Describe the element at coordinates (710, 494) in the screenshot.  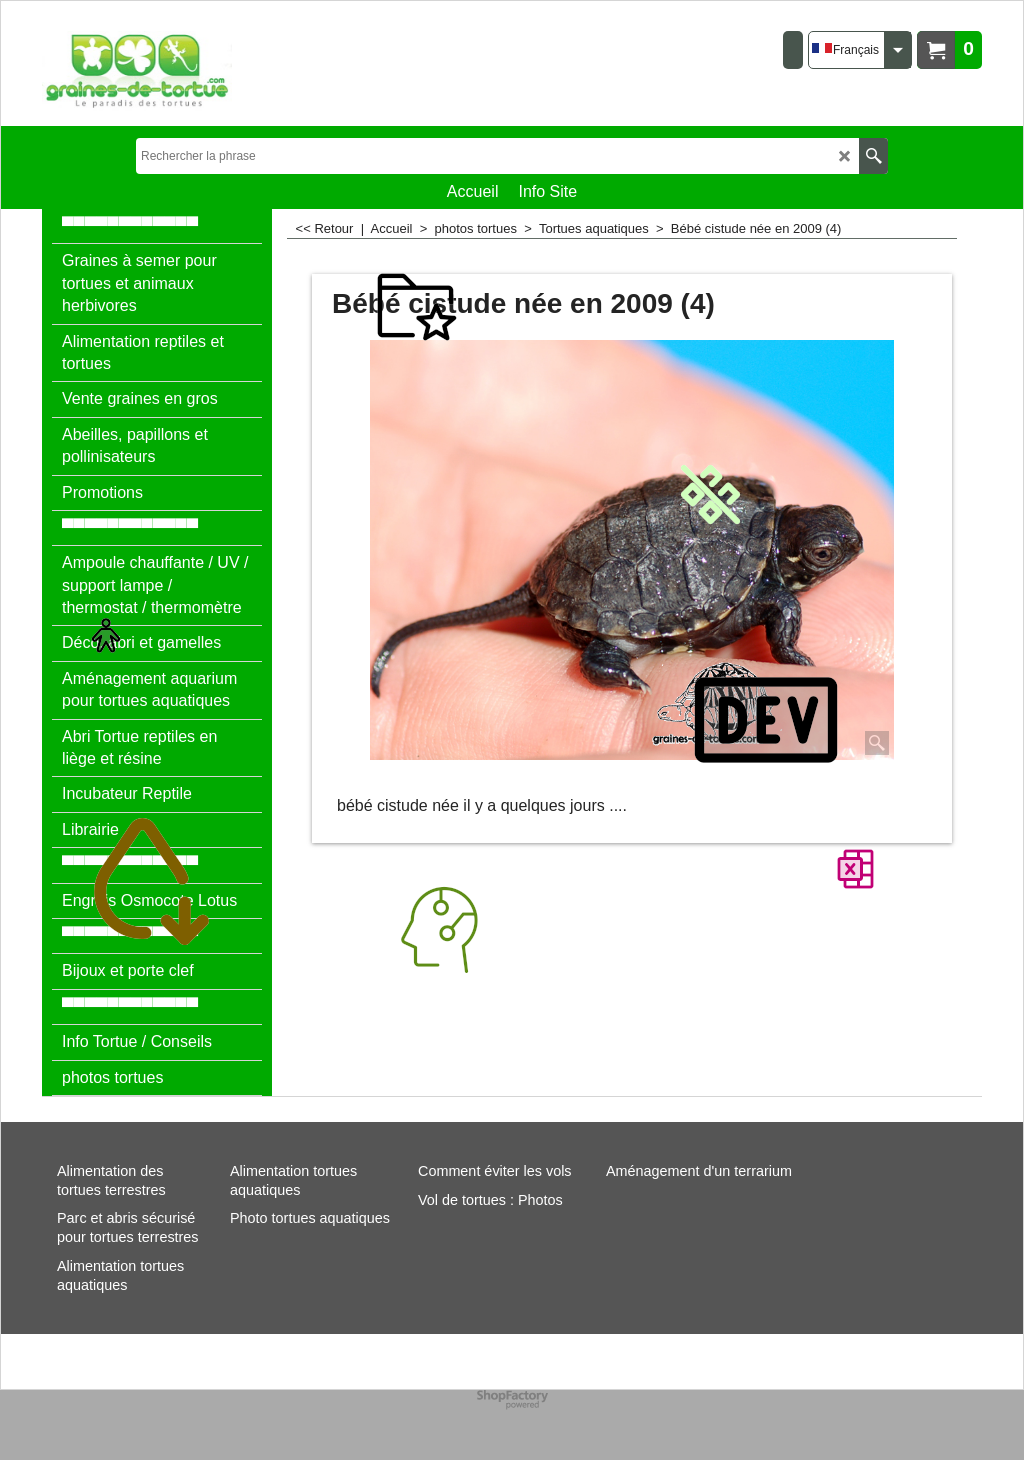
I see `components or modules are currently disabled` at that location.